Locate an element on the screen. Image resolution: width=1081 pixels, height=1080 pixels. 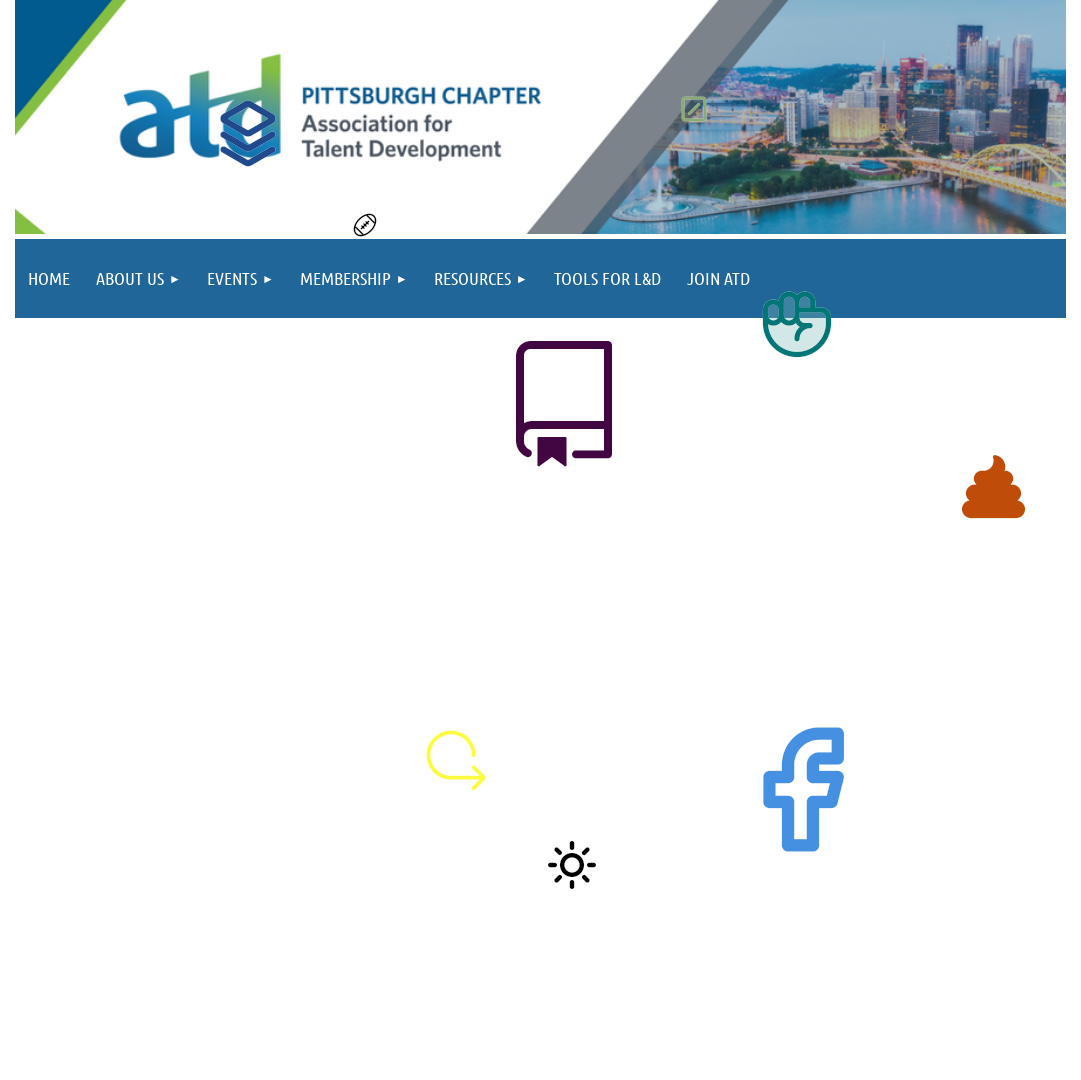
view sports scores or updates is located at coordinates (365, 225).